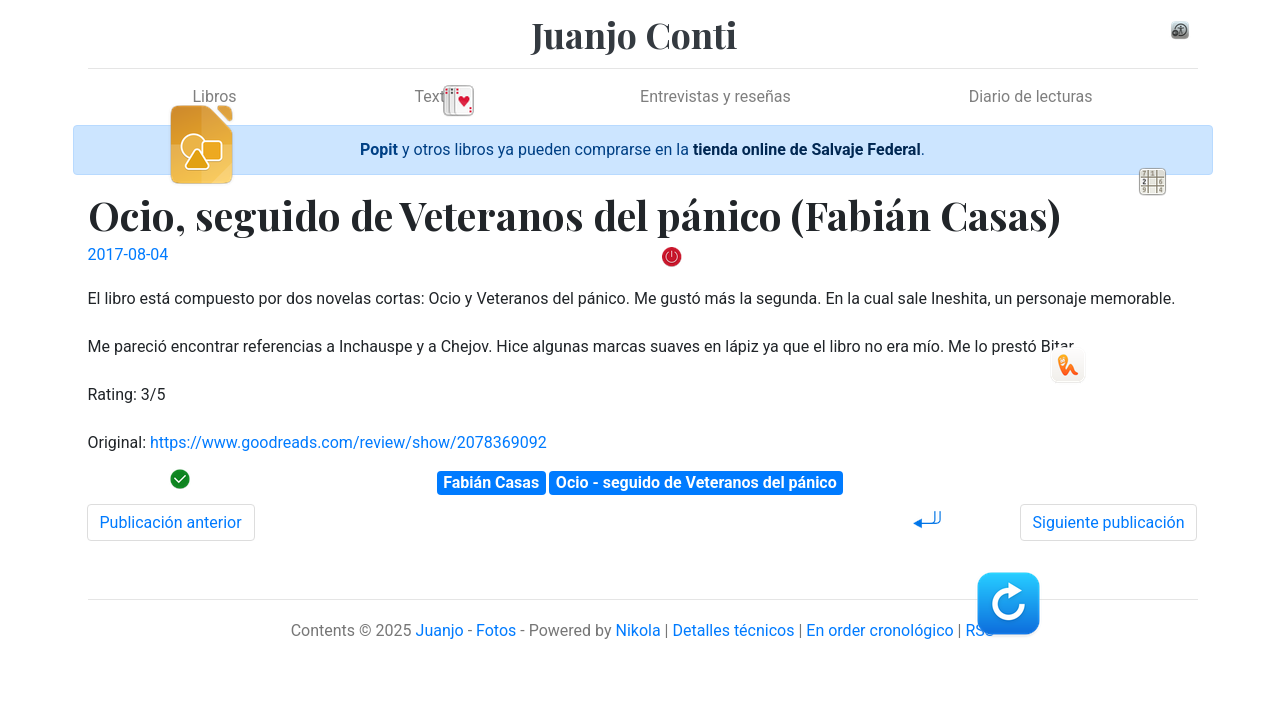 This screenshot has width=1285, height=720. What do you see at coordinates (201, 144) in the screenshot?
I see `open libreoffice draw application` at bounding box center [201, 144].